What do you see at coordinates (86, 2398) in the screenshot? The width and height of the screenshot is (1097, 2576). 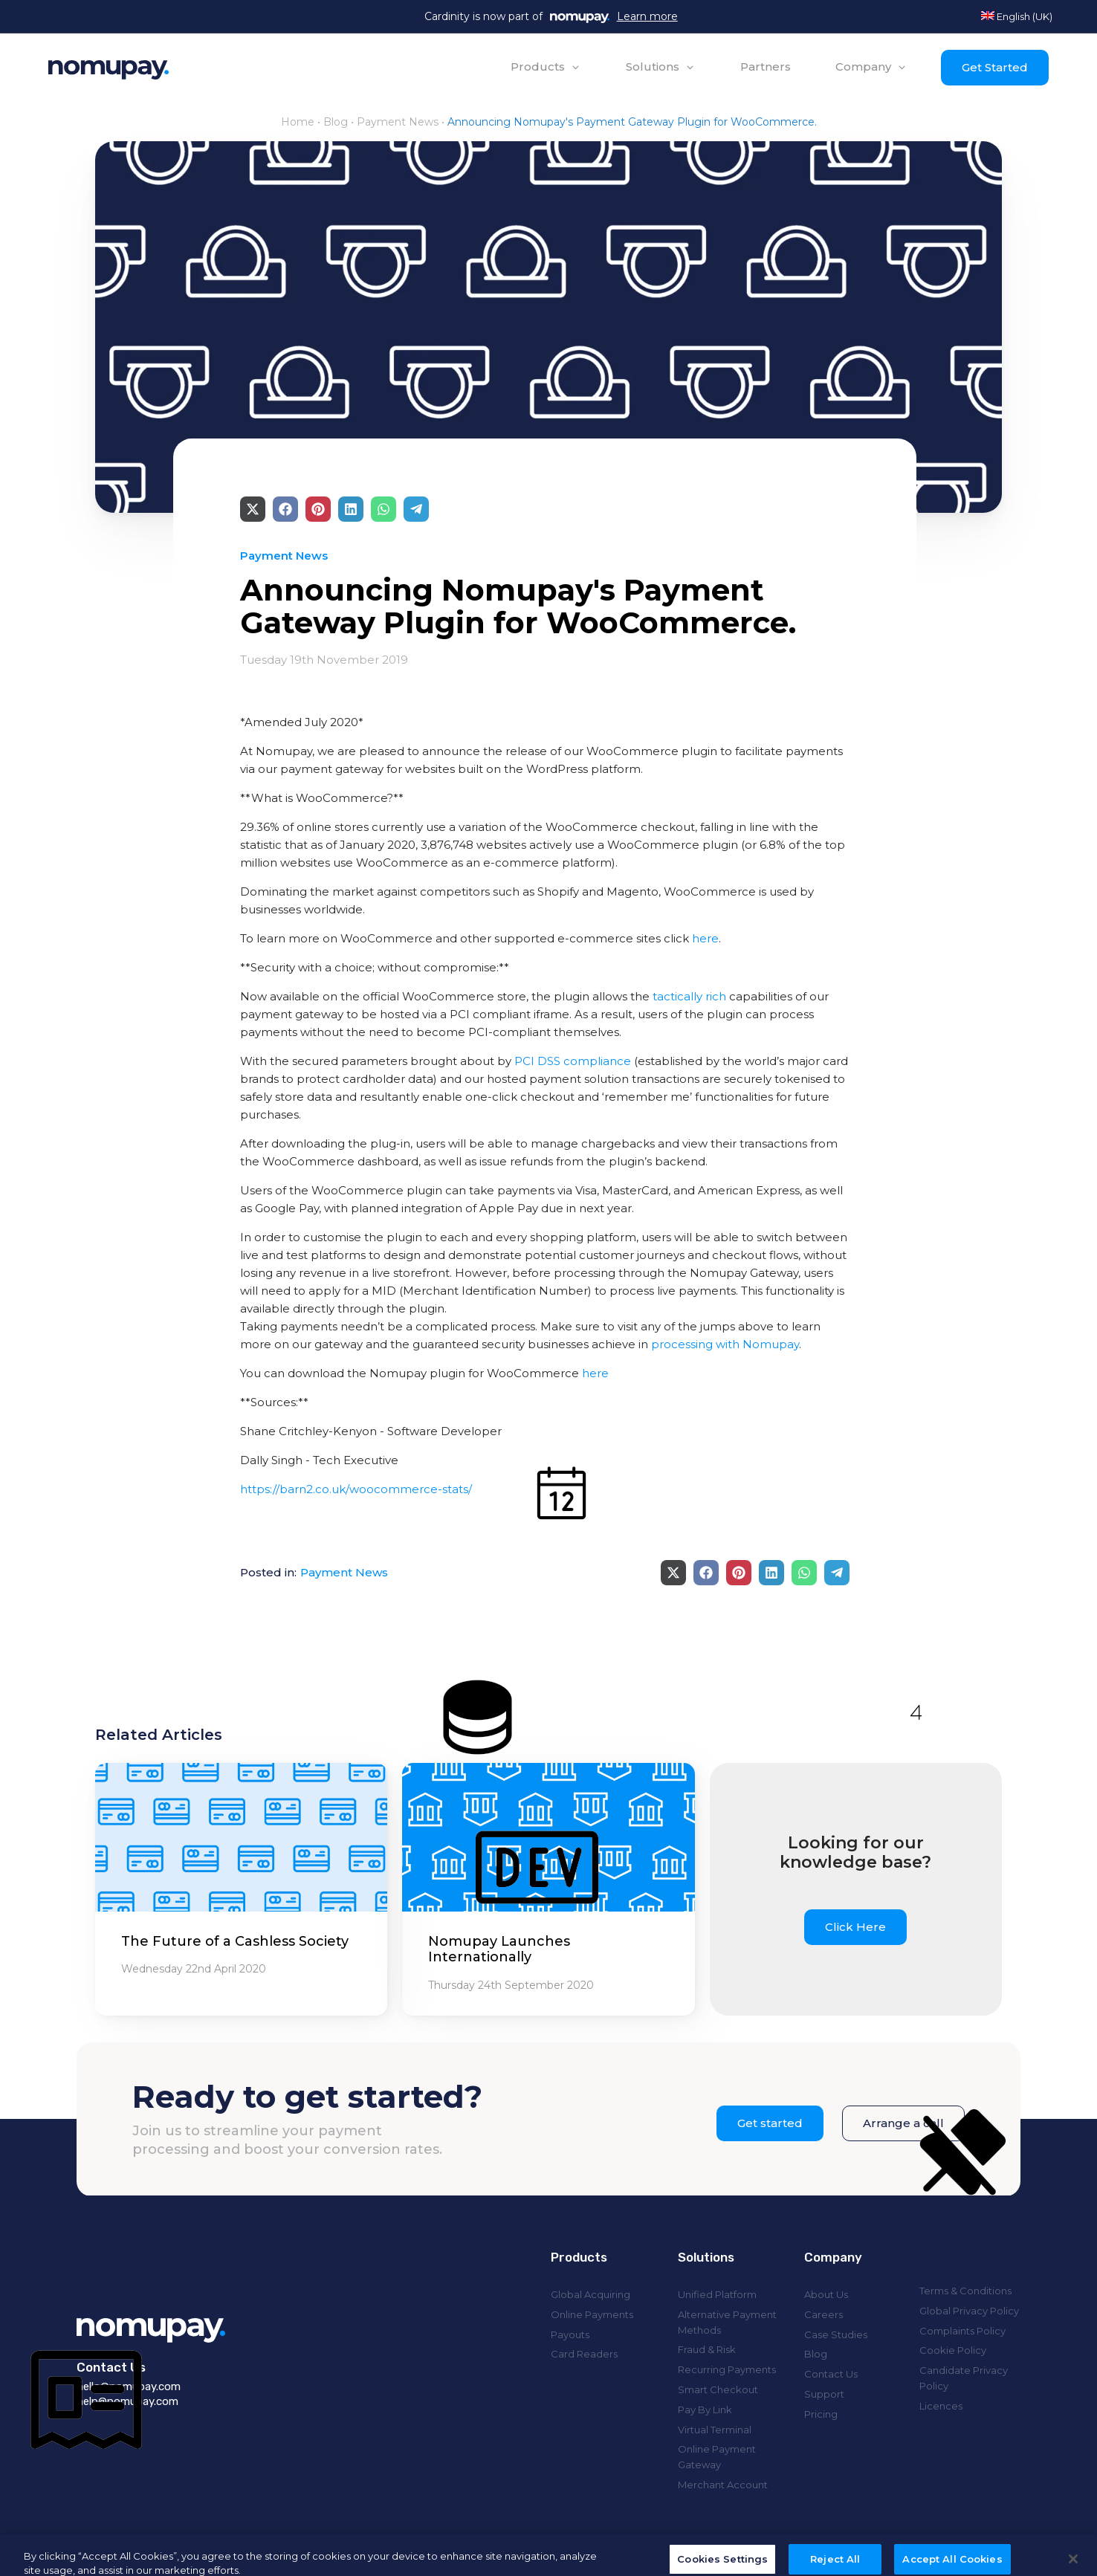 I see `view news or article clippings` at bounding box center [86, 2398].